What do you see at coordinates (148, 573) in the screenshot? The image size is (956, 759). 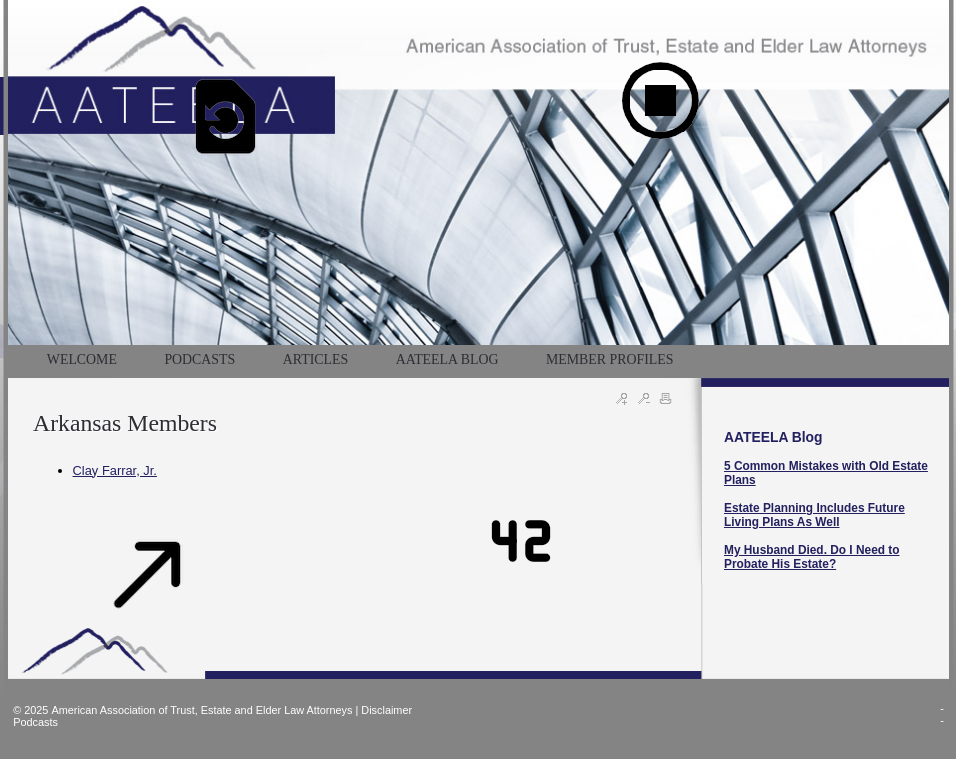 I see `indicates an outgoing call was made` at bounding box center [148, 573].